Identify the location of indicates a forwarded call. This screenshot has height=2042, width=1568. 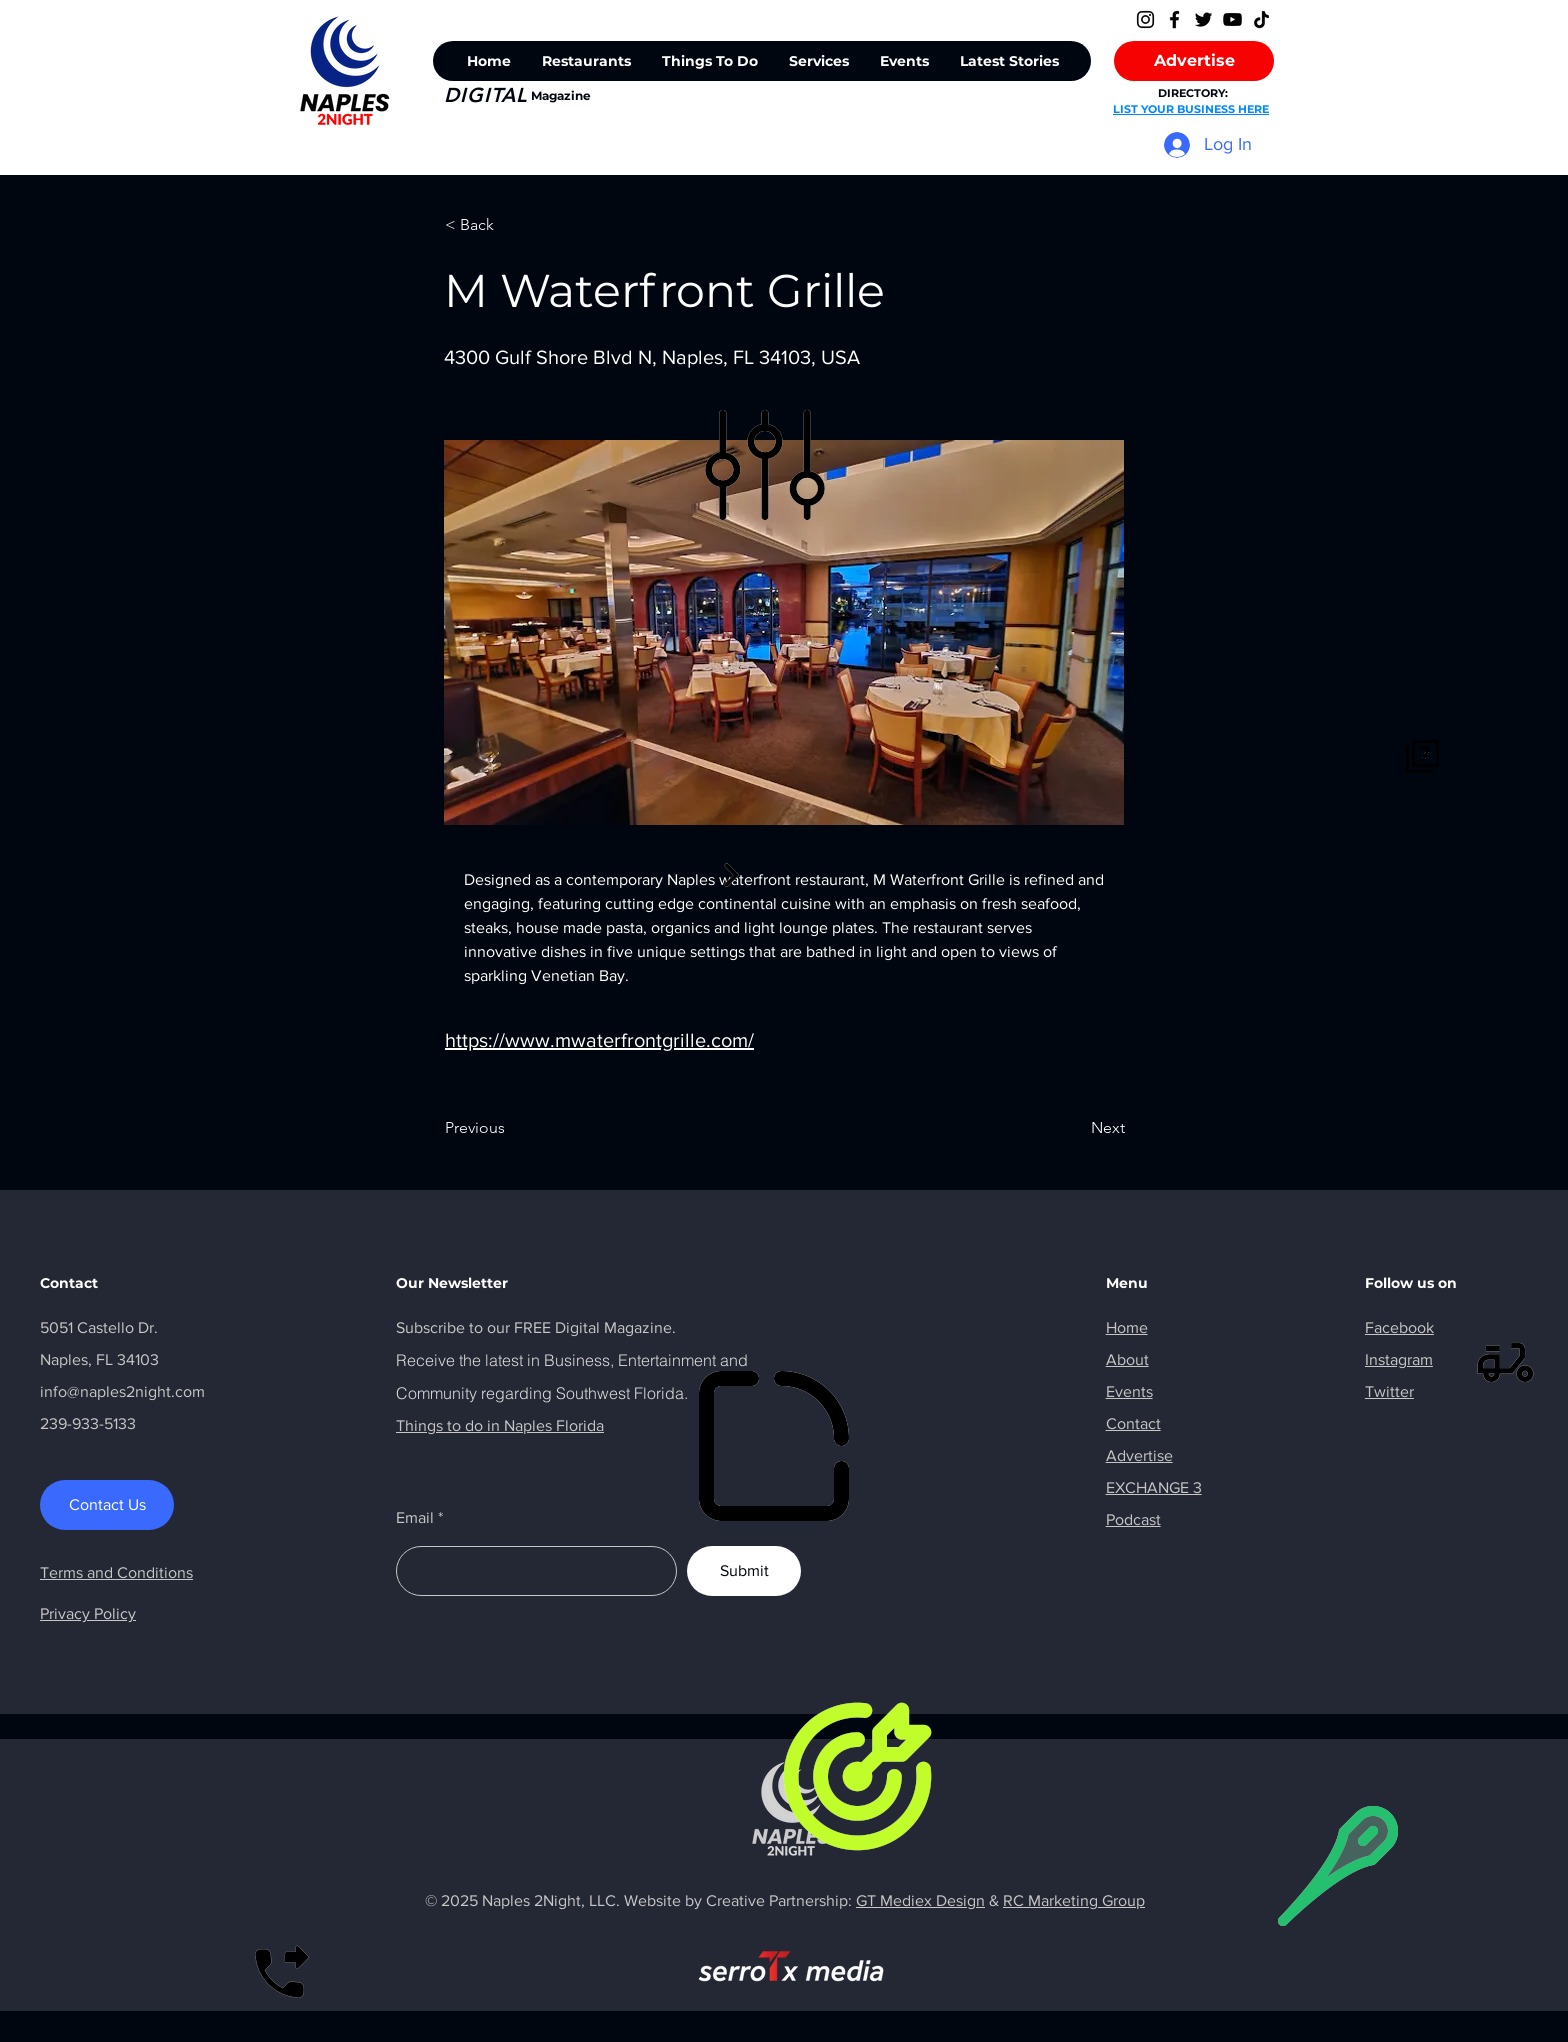
(279, 1973).